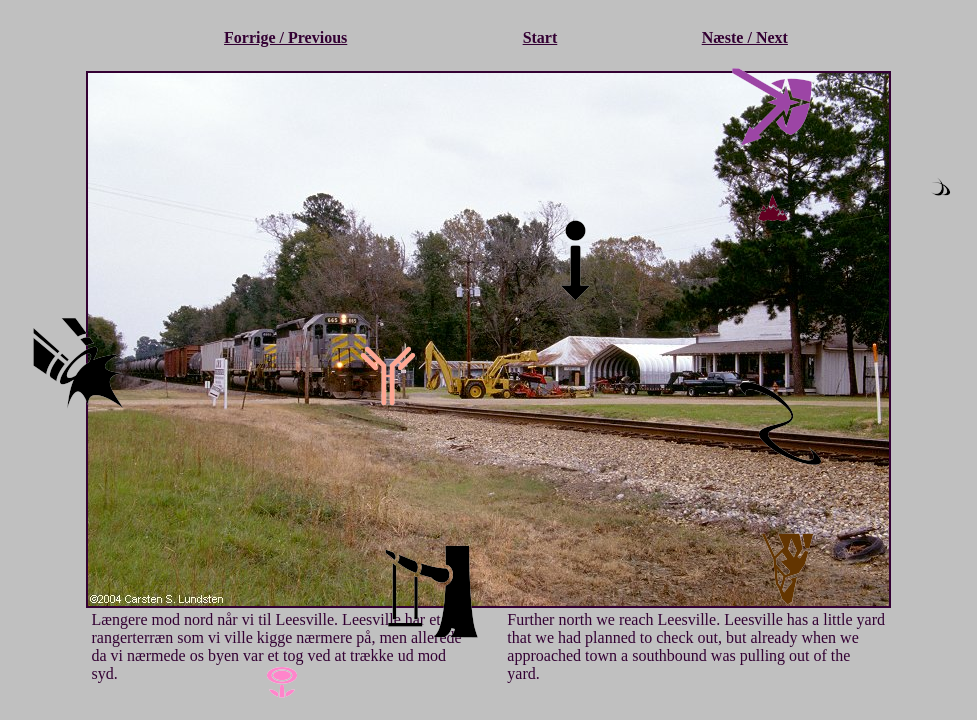 The width and height of the screenshot is (977, 720). What do you see at coordinates (431, 591) in the screenshot?
I see `access playground or recreational areas` at bounding box center [431, 591].